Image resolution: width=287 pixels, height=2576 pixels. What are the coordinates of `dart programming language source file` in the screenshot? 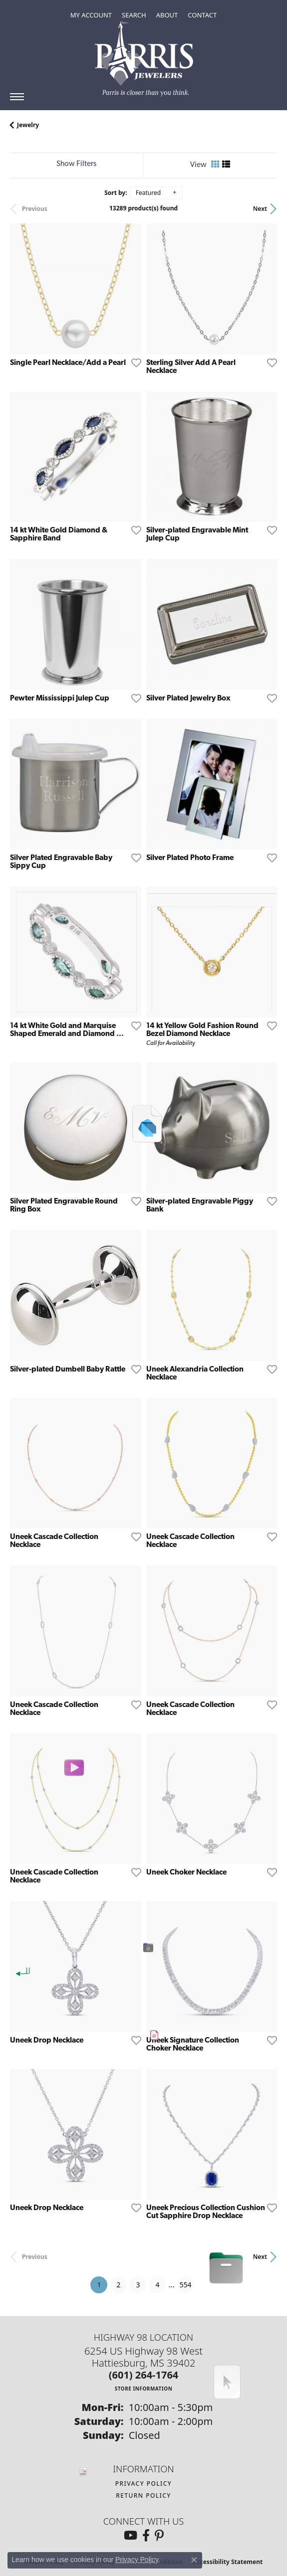 It's located at (147, 1124).